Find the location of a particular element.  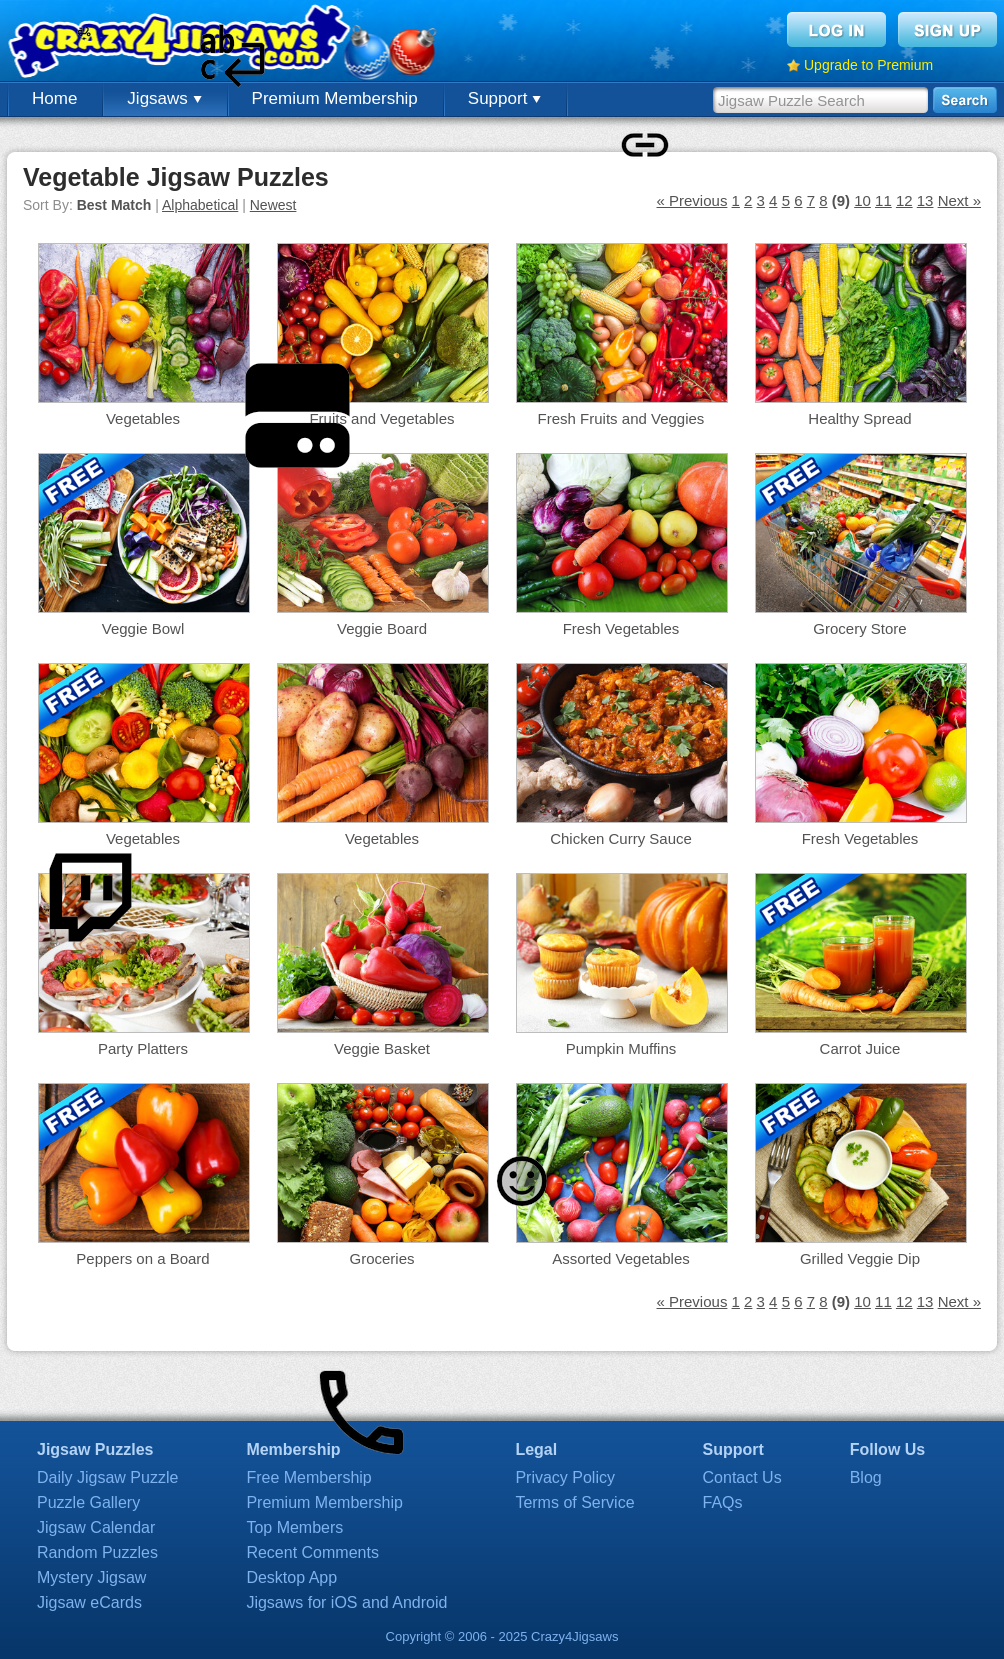

access local storage or drive settings is located at coordinates (297, 415).